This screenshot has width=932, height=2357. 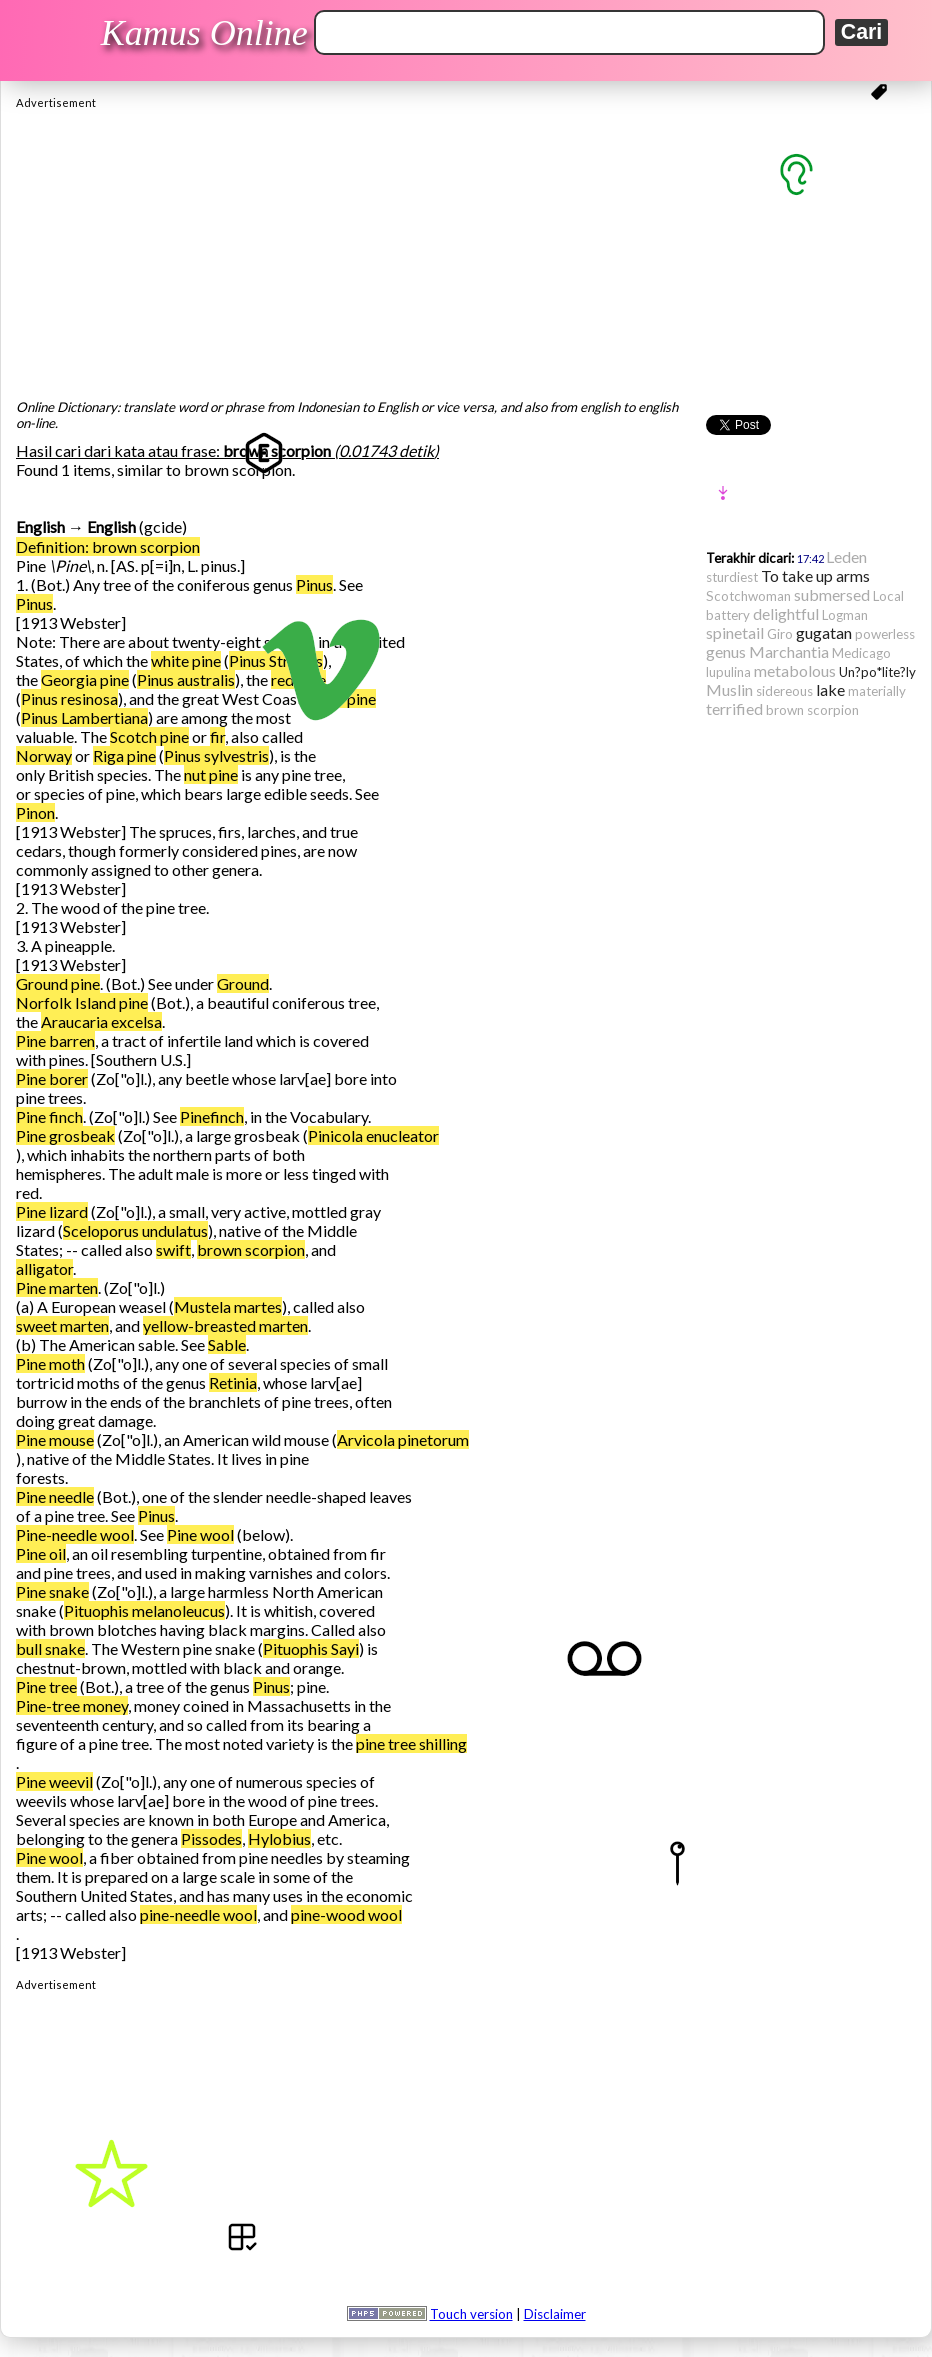 I want to click on open Vimeo app, so click(x=321, y=670).